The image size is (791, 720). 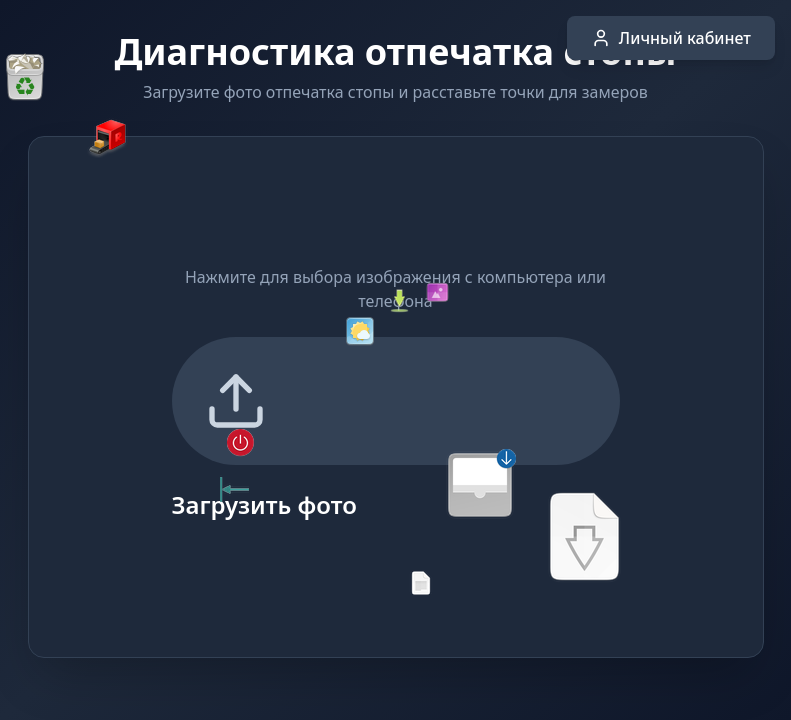 I want to click on indicates trash bin contains deleted items, so click(x=25, y=77).